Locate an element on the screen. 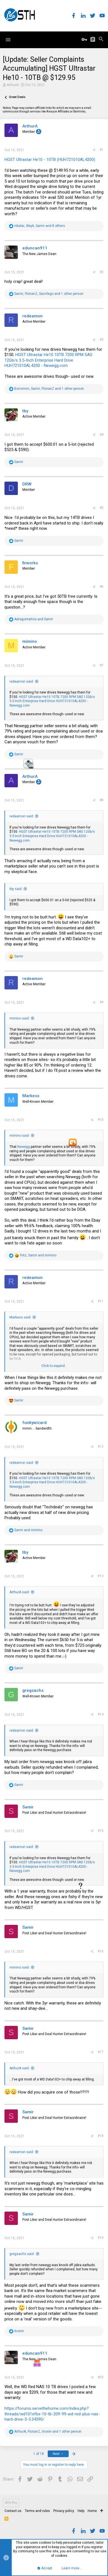 This screenshot has height=2576, width=108. access help documentation or support is located at coordinates (81, 1886).